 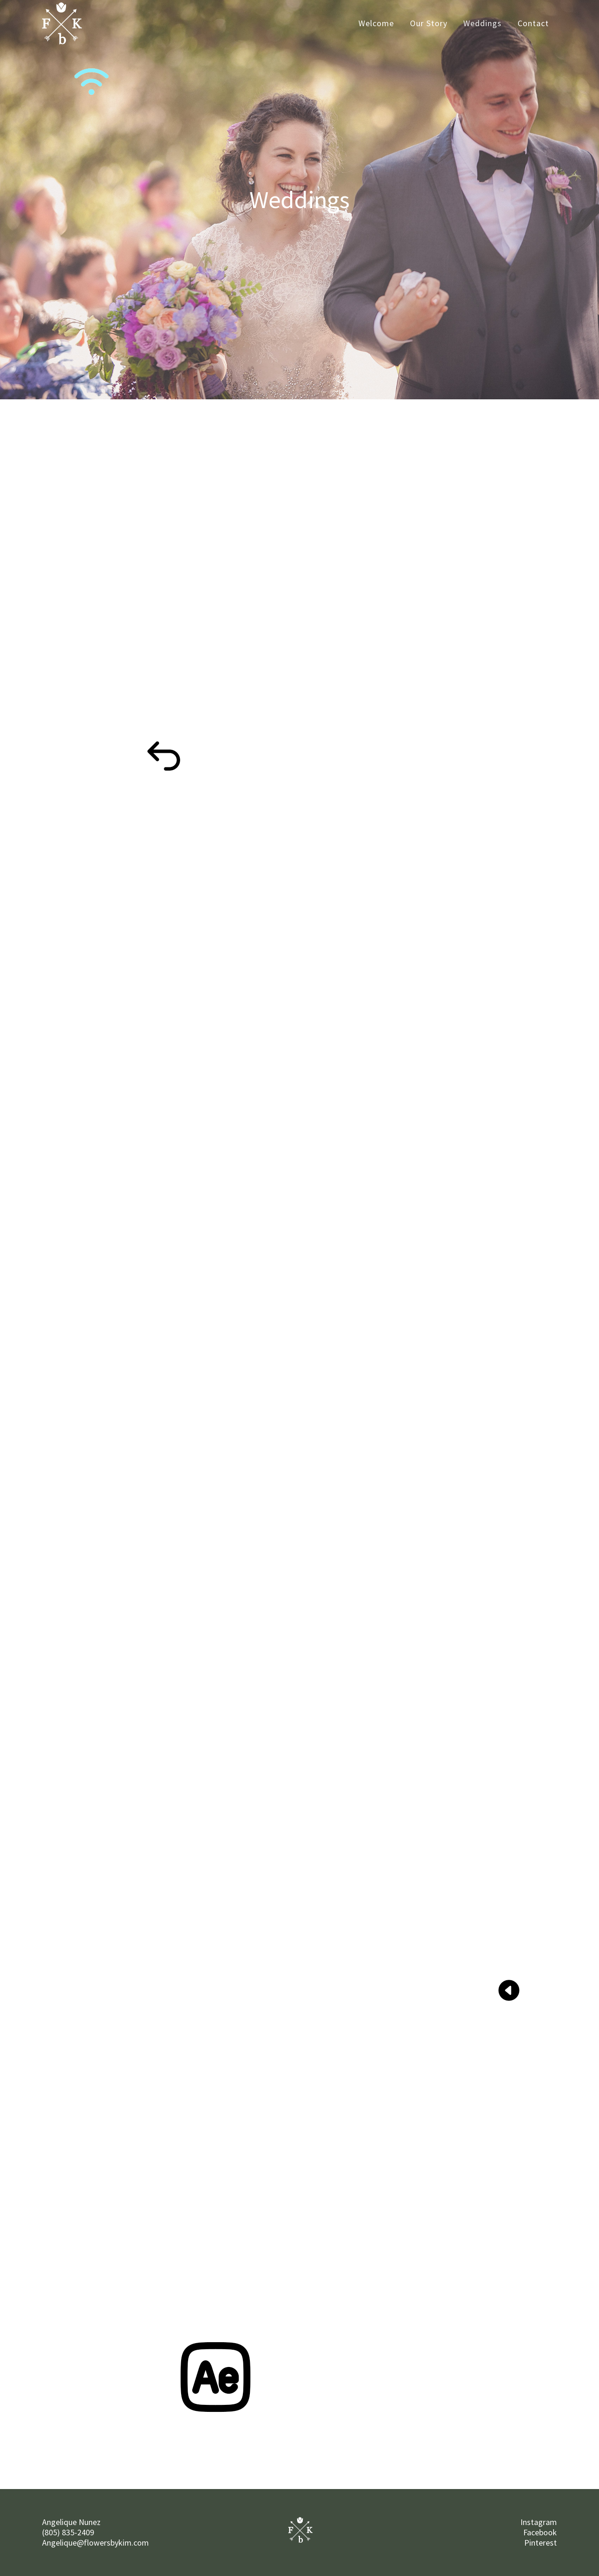 I want to click on open Adobe After Effects, so click(x=215, y=2377).